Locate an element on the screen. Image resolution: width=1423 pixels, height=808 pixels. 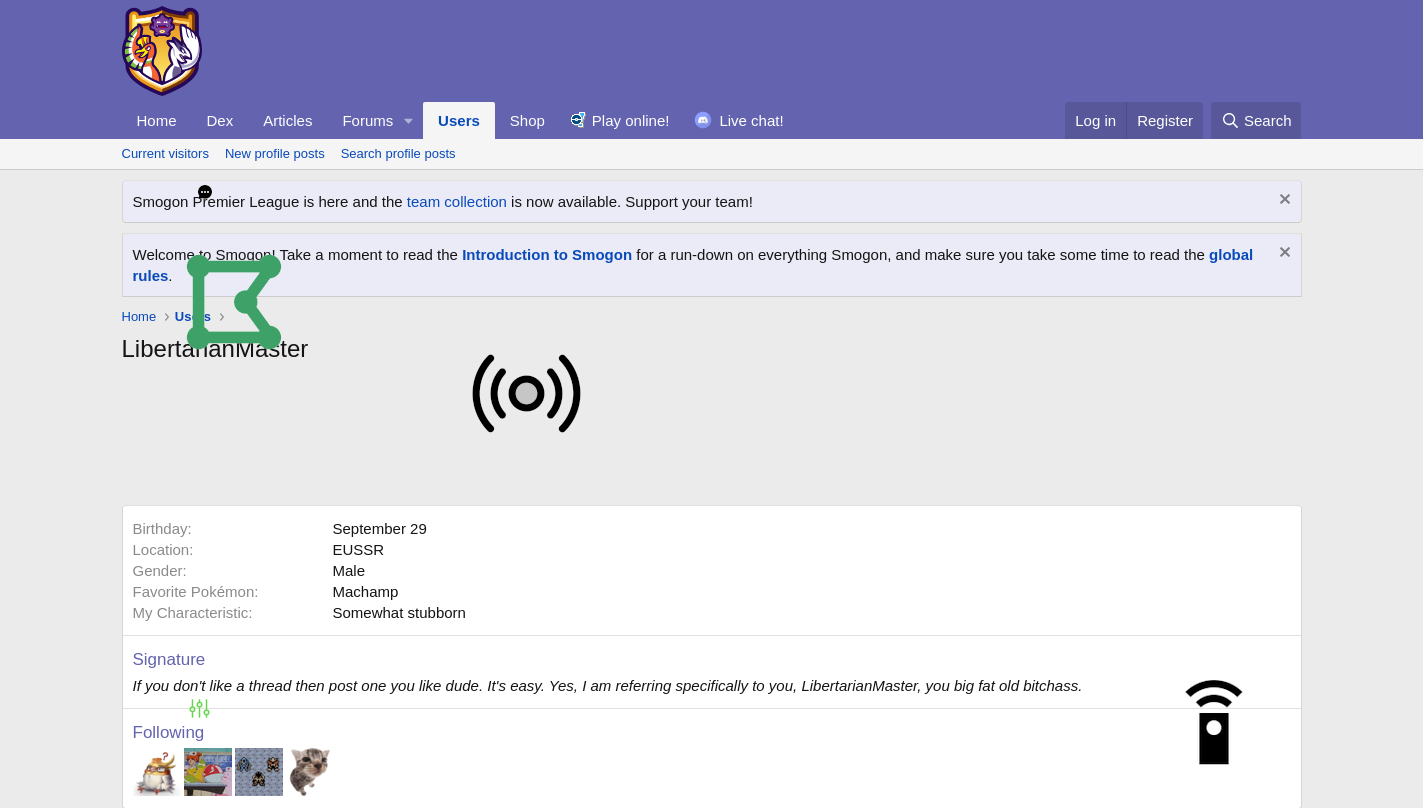
start a live broadcast or stream is located at coordinates (526, 393).